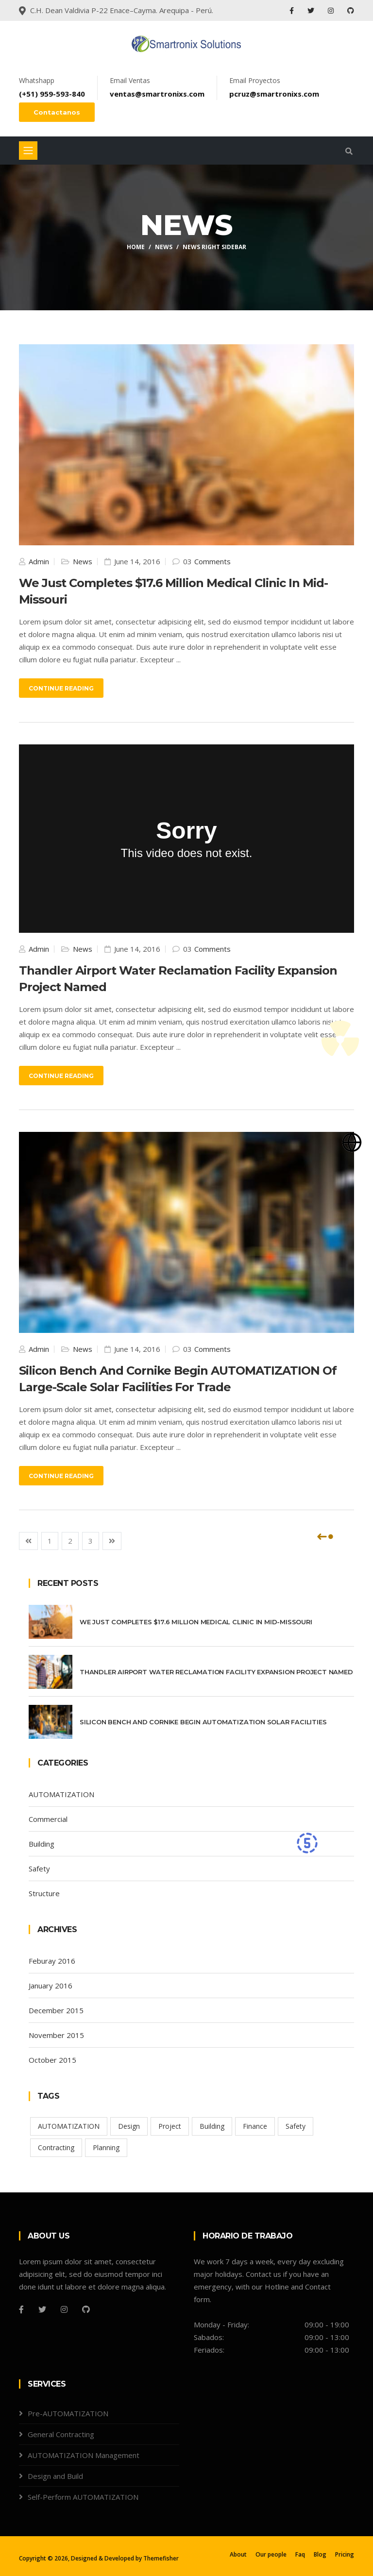 Image resolution: width=373 pixels, height=2576 pixels. What do you see at coordinates (352, 1142) in the screenshot?
I see `switch to a different language or region` at bounding box center [352, 1142].